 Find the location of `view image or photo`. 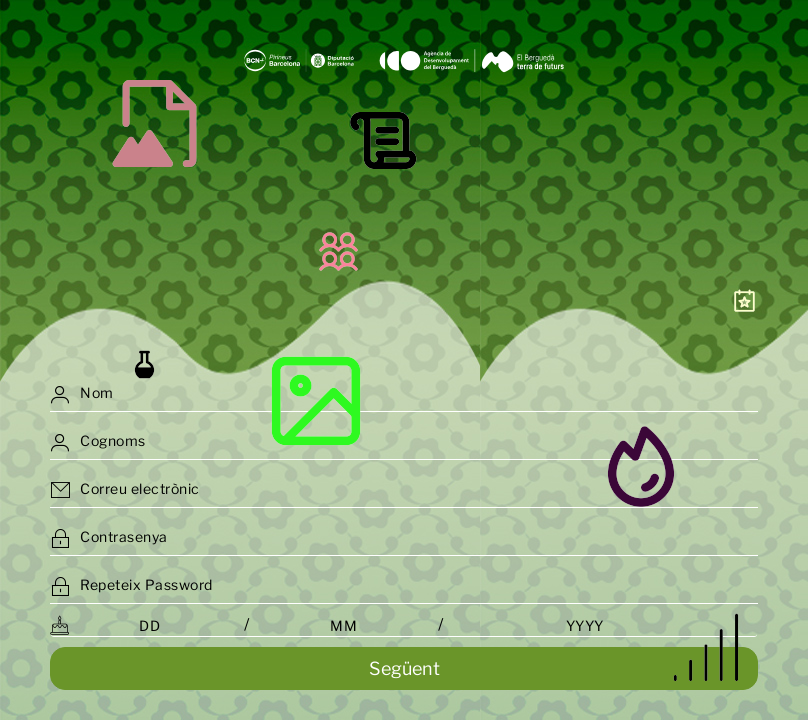

view image or photo is located at coordinates (316, 401).